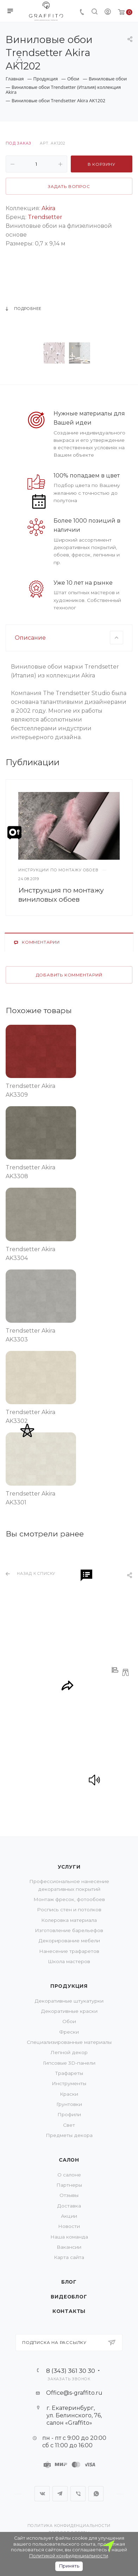  I want to click on share content with others, so click(67, 1686).